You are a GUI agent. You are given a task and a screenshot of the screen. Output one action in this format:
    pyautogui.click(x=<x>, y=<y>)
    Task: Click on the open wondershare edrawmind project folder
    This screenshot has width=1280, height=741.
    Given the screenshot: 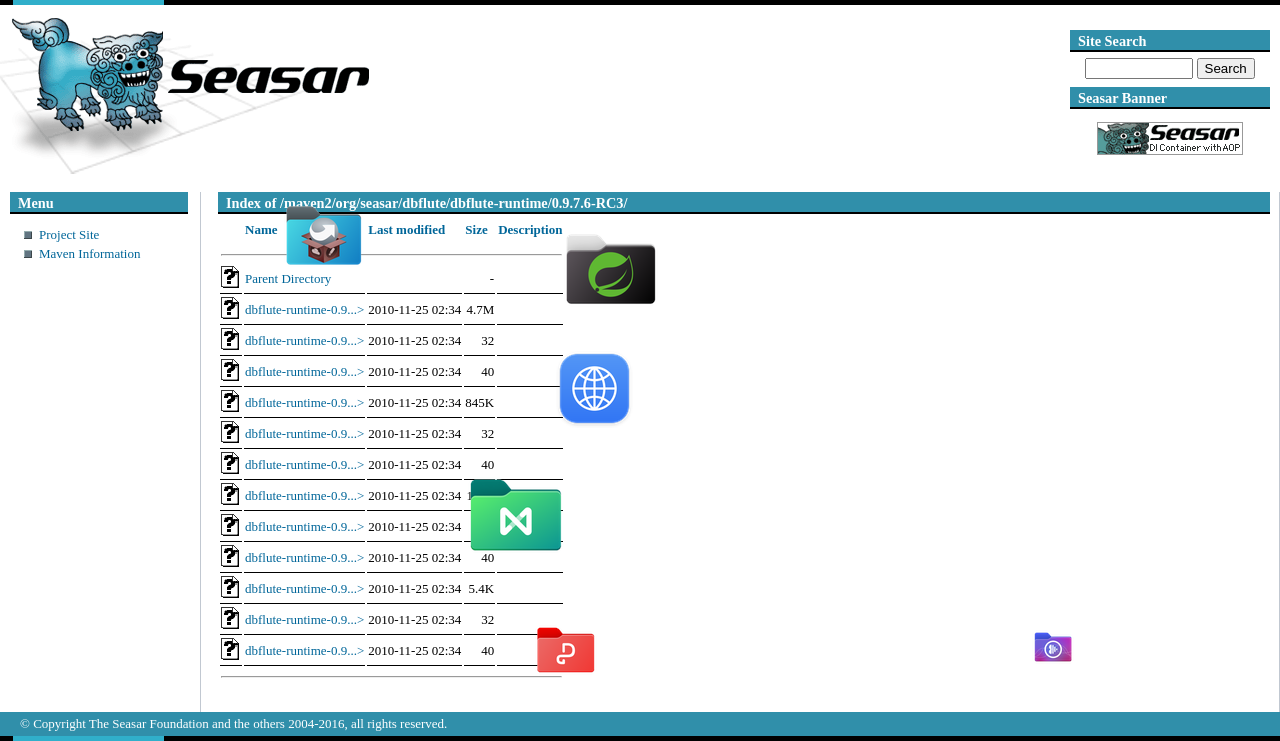 What is the action you would take?
    pyautogui.click(x=515, y=517)
    